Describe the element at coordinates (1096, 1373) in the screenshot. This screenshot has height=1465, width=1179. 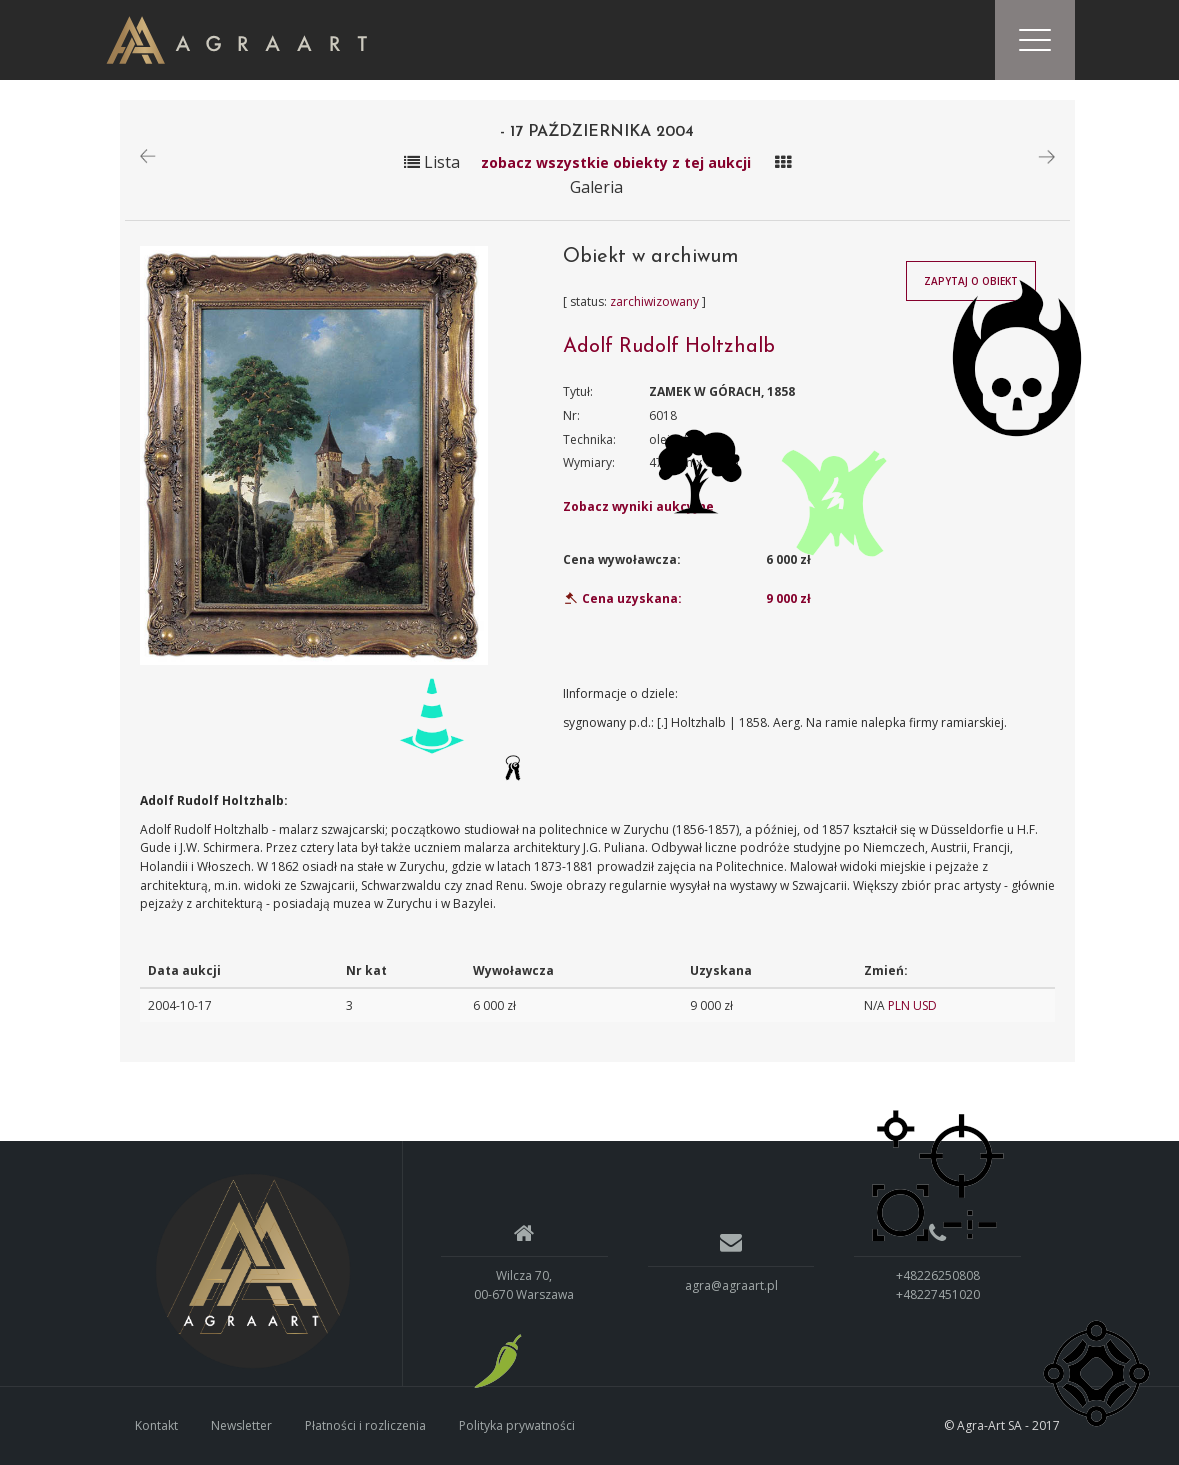
I see `network or connection hub icon` at that location.